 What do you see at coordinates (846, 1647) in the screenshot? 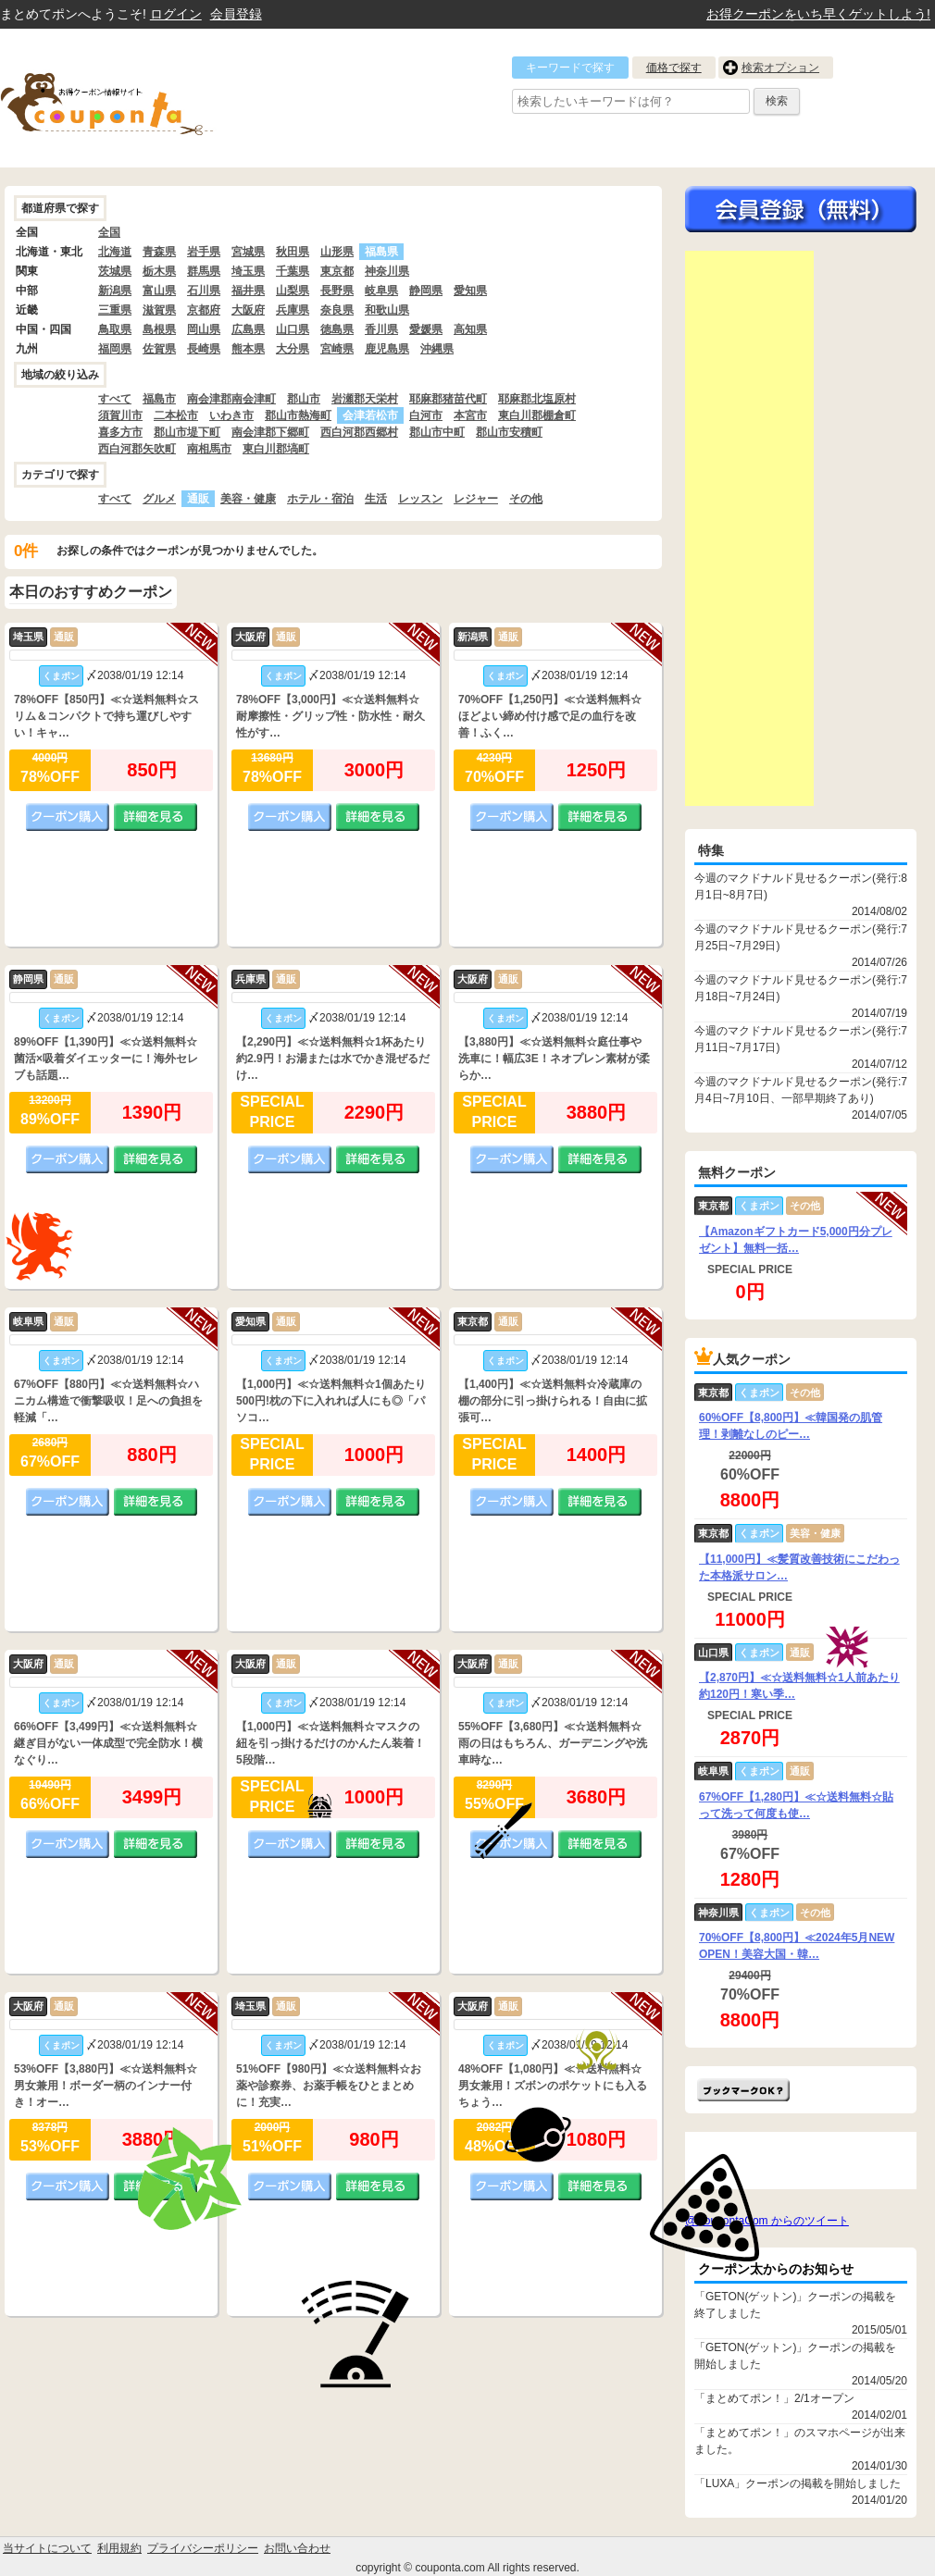
I see `trigger an explosion or blast effect` at bounding box center [846, 1647].